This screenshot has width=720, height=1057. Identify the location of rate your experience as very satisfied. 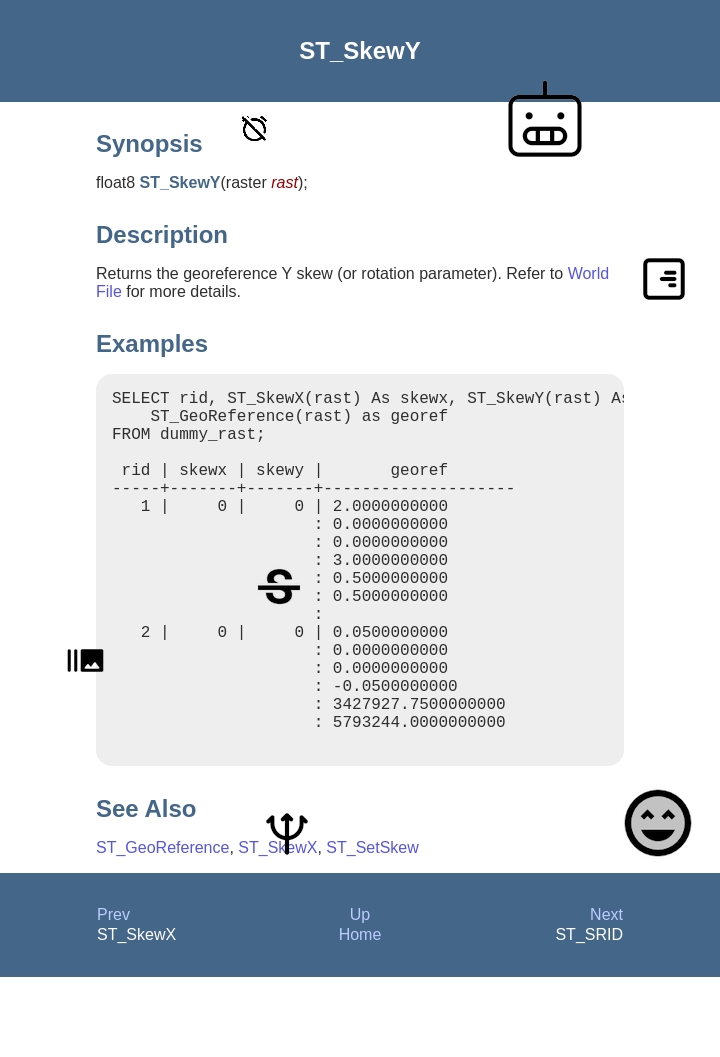
(658, 823).